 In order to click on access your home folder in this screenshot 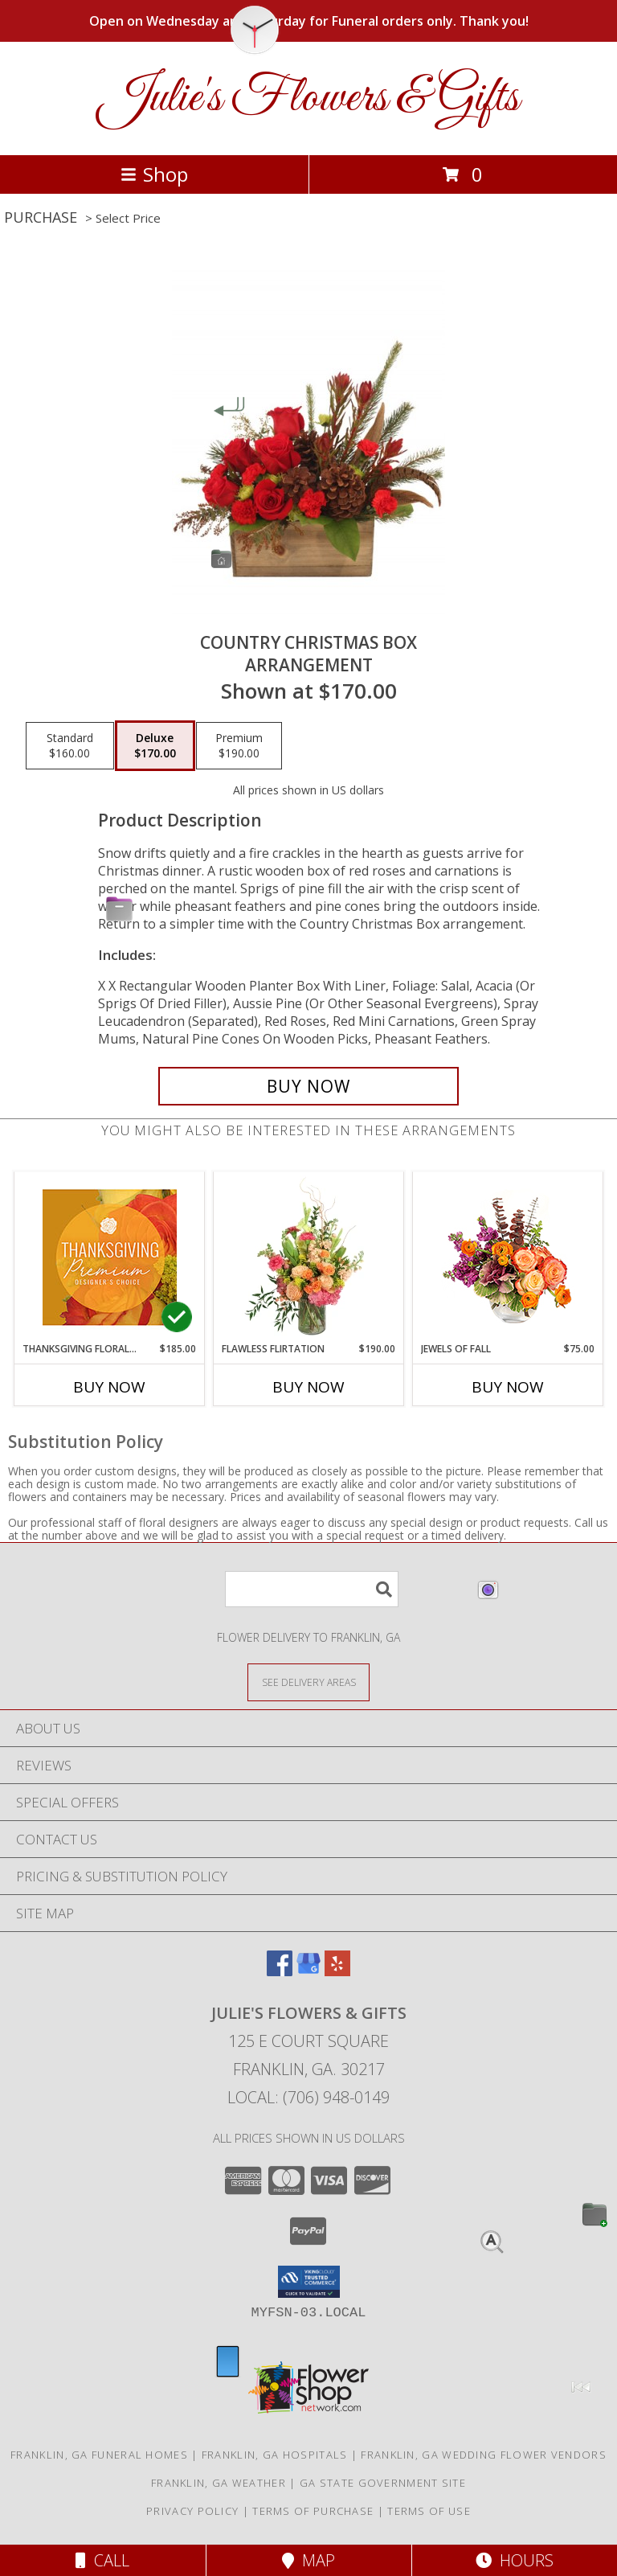, I will do `click(221, 558)`.